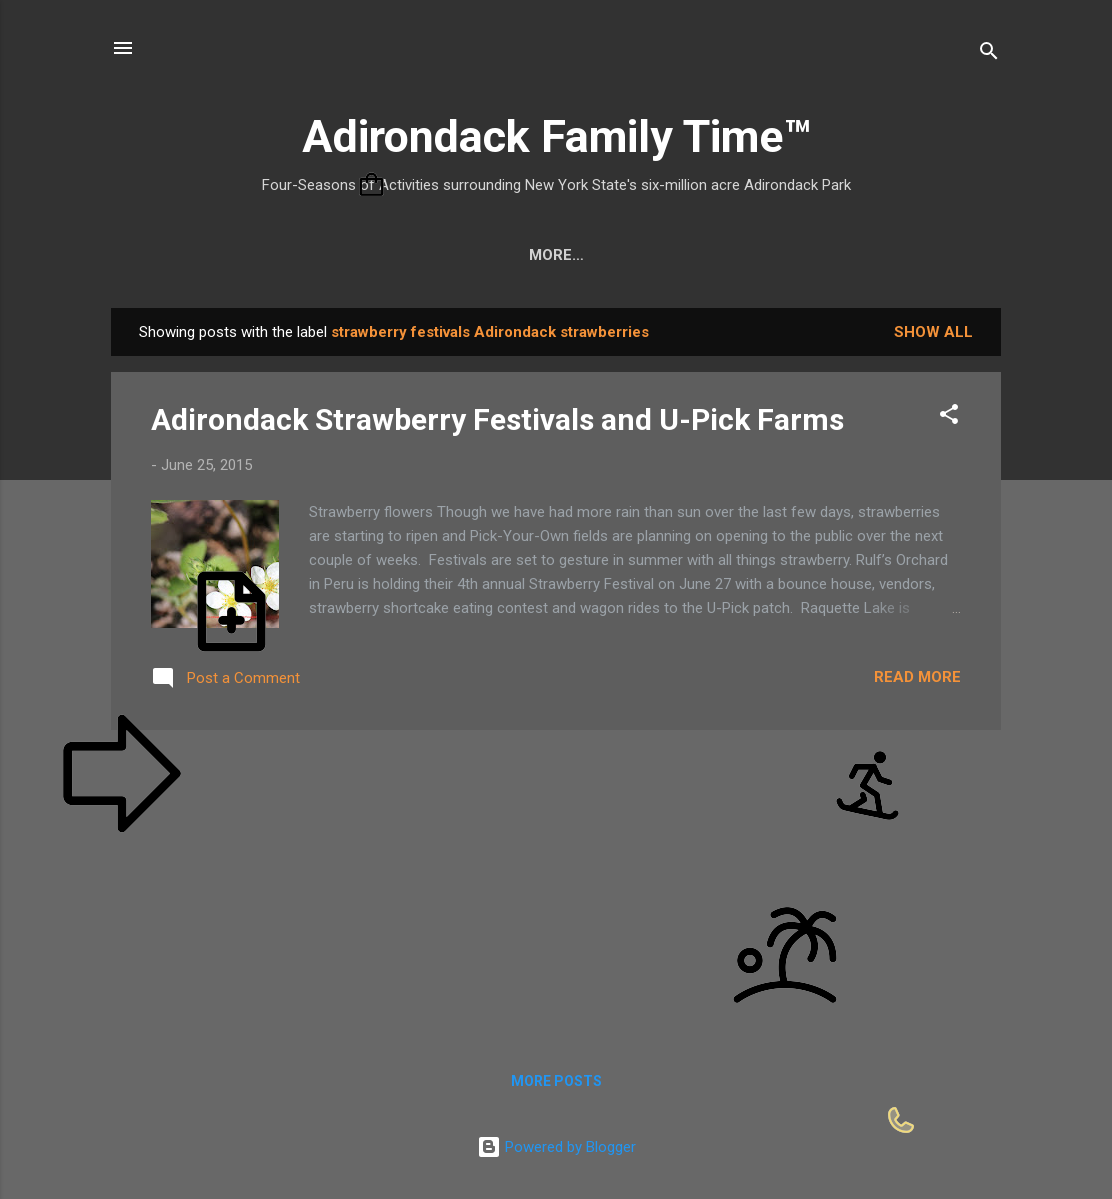 The width and height of the screenshot is (1112, 1199). What do you see at coordinates (900, 1120) in the screenshot?
I see `tap to make a phone call` at bounding box center [900, 1120].